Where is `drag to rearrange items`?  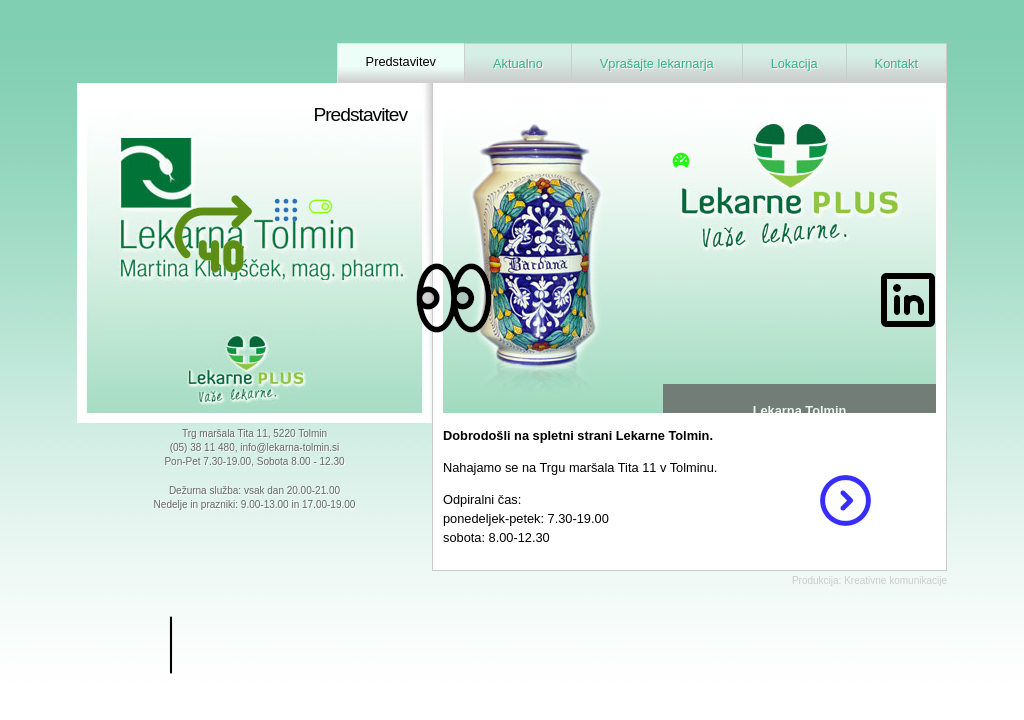 drag to rearrange items is located at coordinates (286, 210).